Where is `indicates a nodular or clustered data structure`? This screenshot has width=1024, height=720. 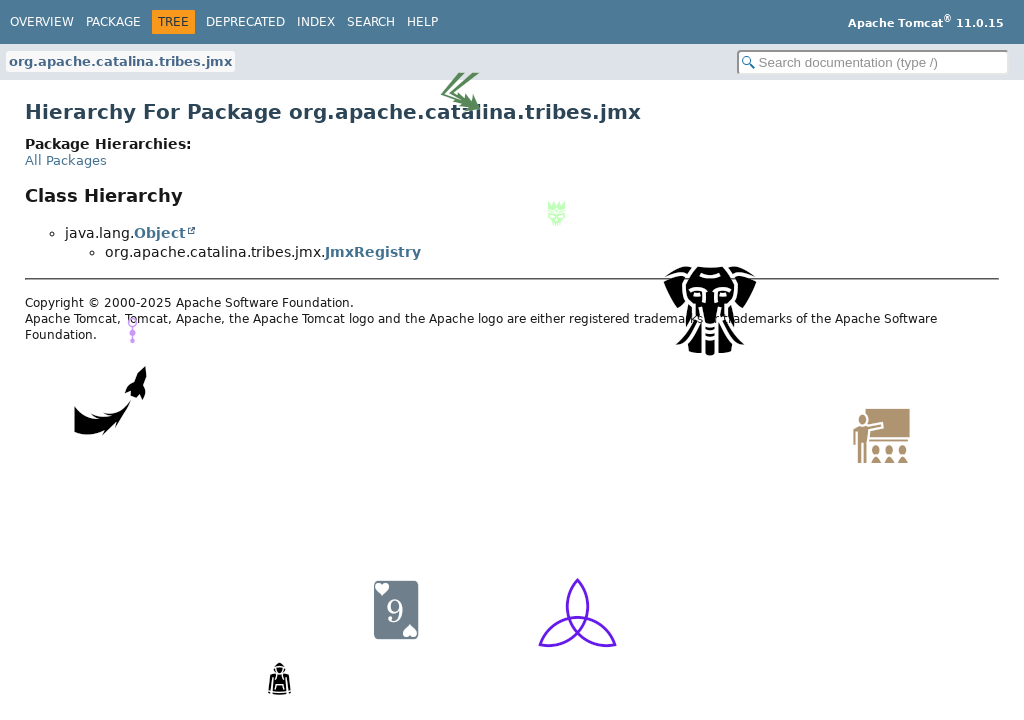
indicates a nodular or clustered data structure is located at coordinates (132, 330).